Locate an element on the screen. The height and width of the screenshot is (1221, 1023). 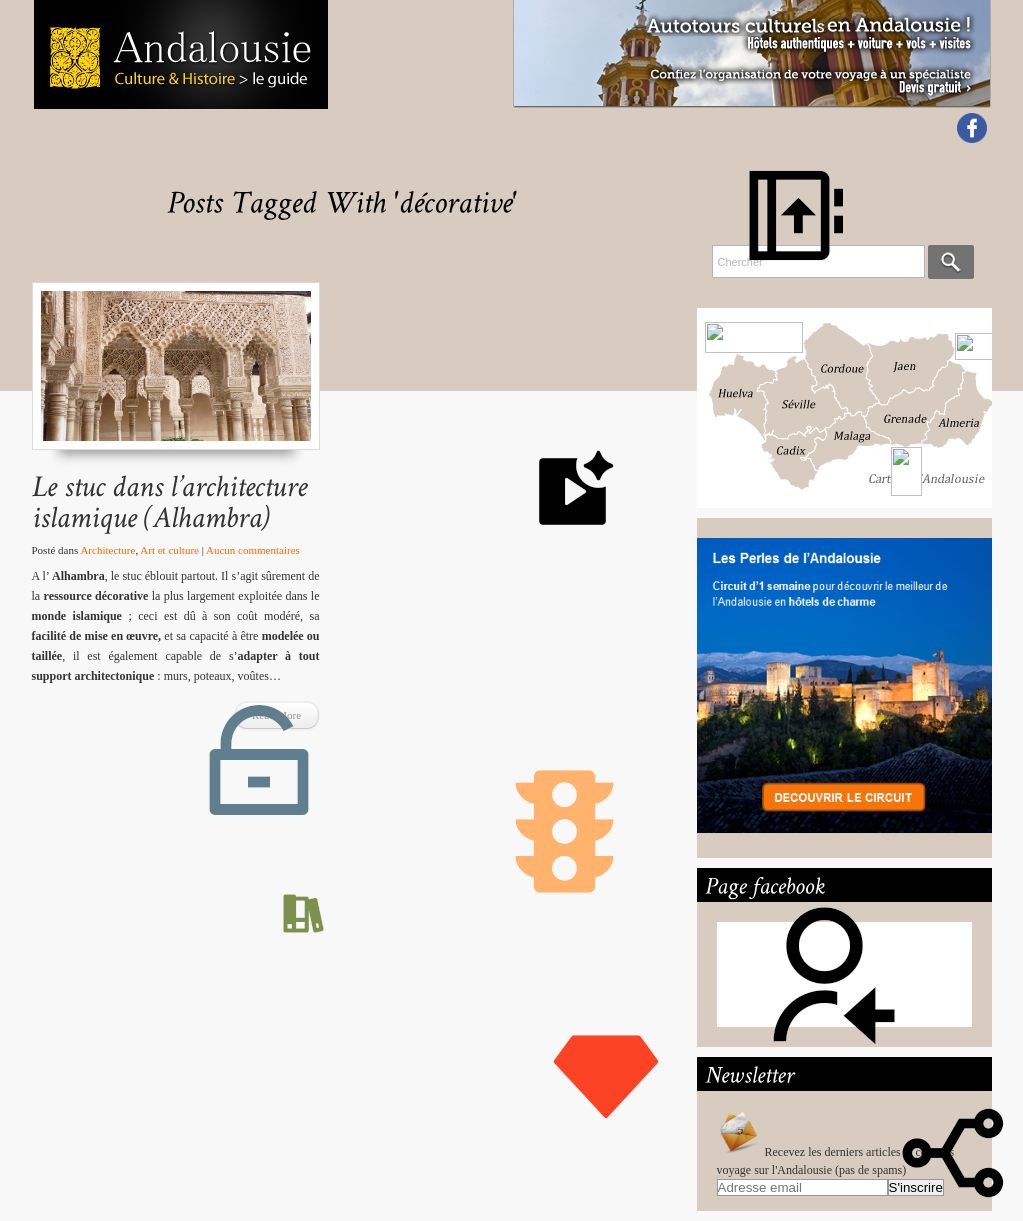
indicates VIP or premium membership status is located at coordinates (606, 1075).